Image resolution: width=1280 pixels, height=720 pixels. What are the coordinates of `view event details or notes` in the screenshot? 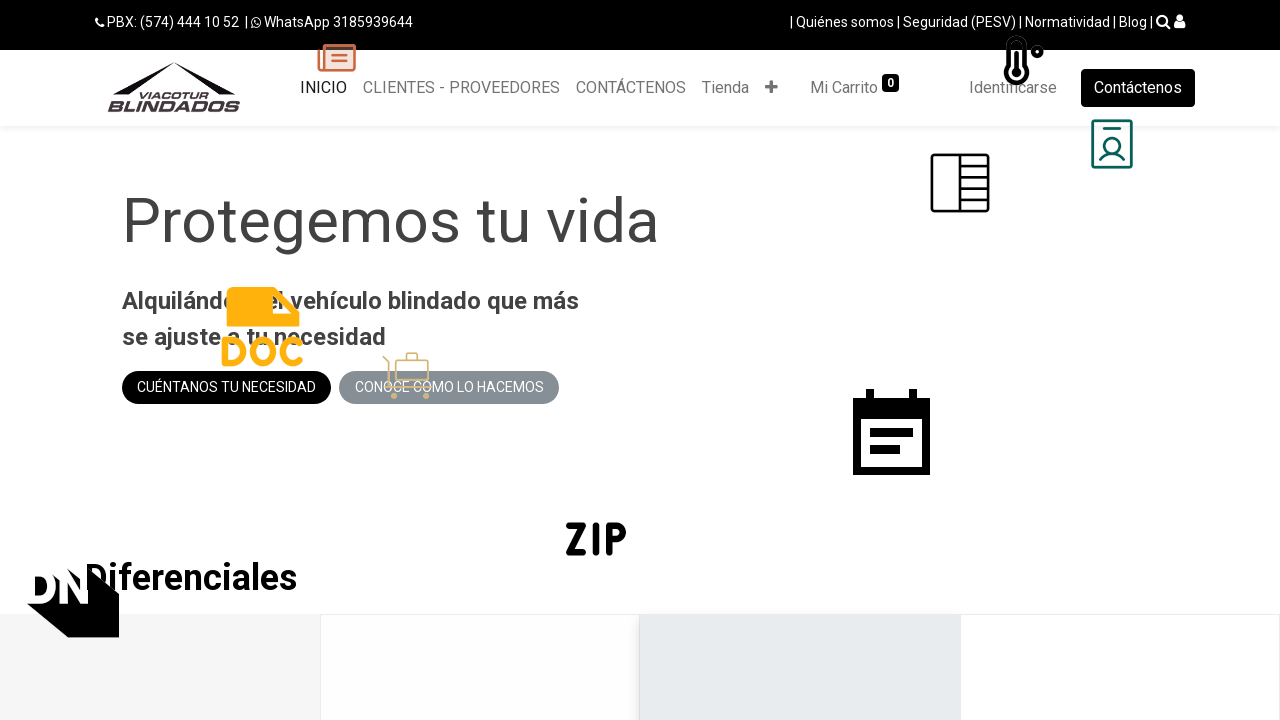 It's located at (891, 436).